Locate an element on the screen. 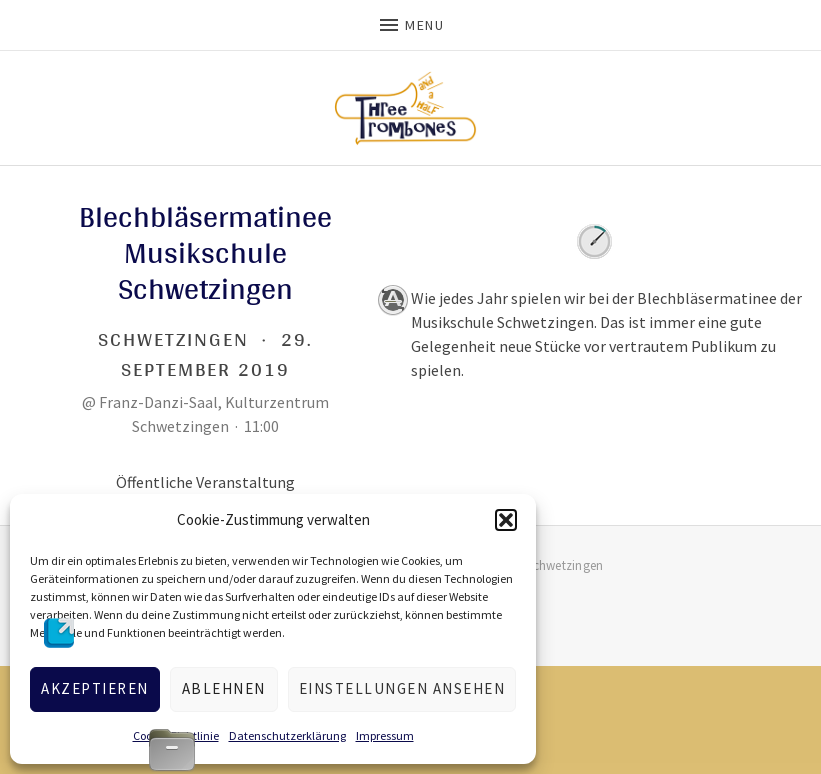 The height and width of the screenshot is (774, 821). open system profiler to analyze performance is located at coordinates (594, 241).